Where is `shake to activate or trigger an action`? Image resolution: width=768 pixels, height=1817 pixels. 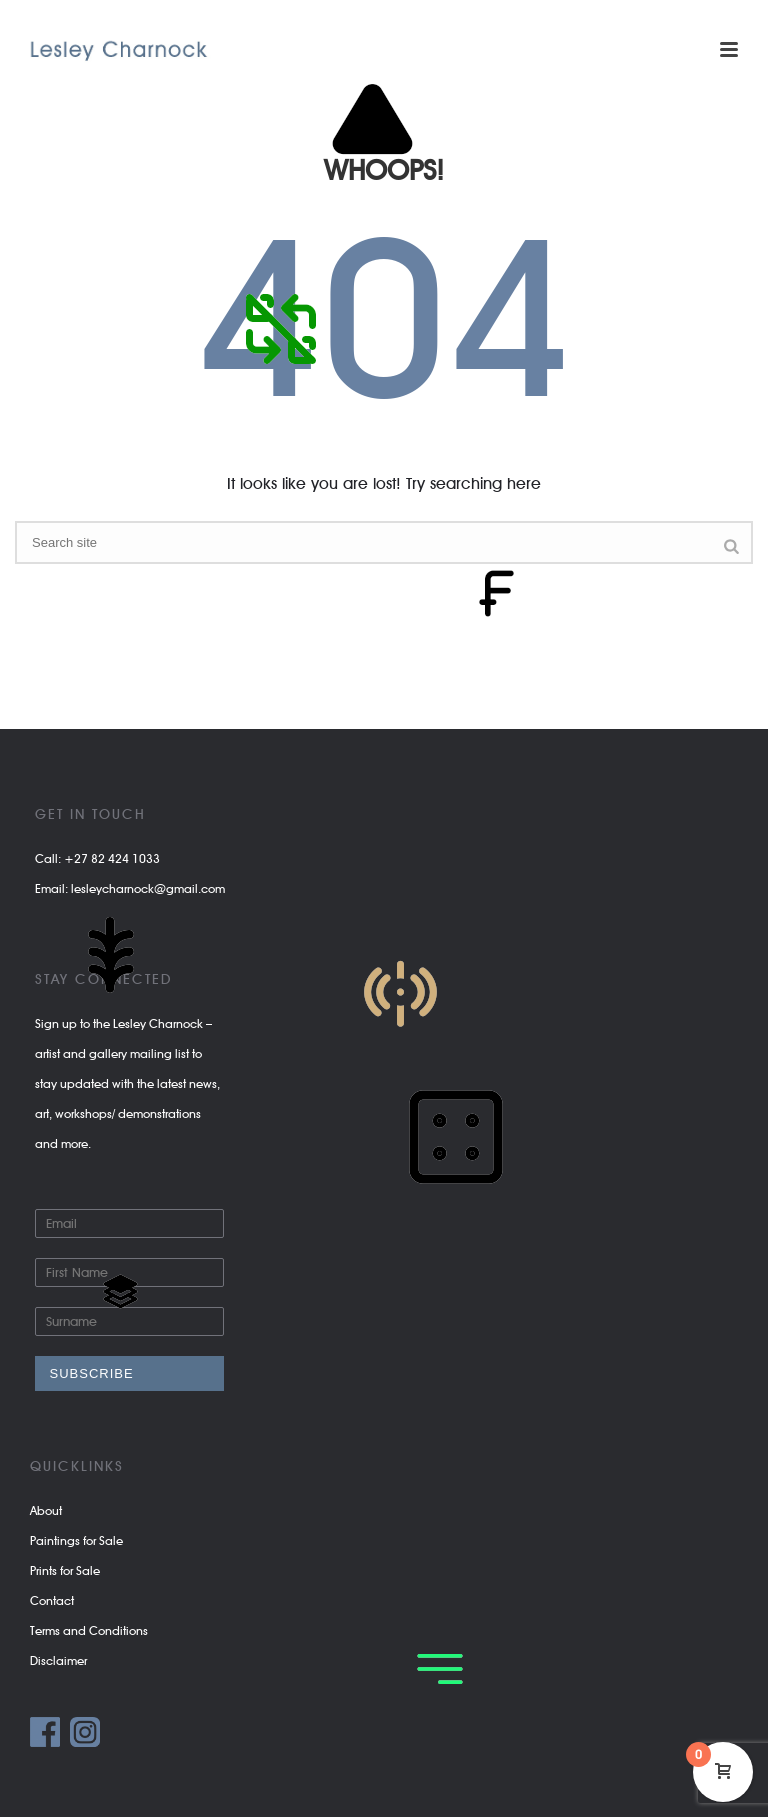
shake to activate or trigger an action is located at coordinates (400, 995).